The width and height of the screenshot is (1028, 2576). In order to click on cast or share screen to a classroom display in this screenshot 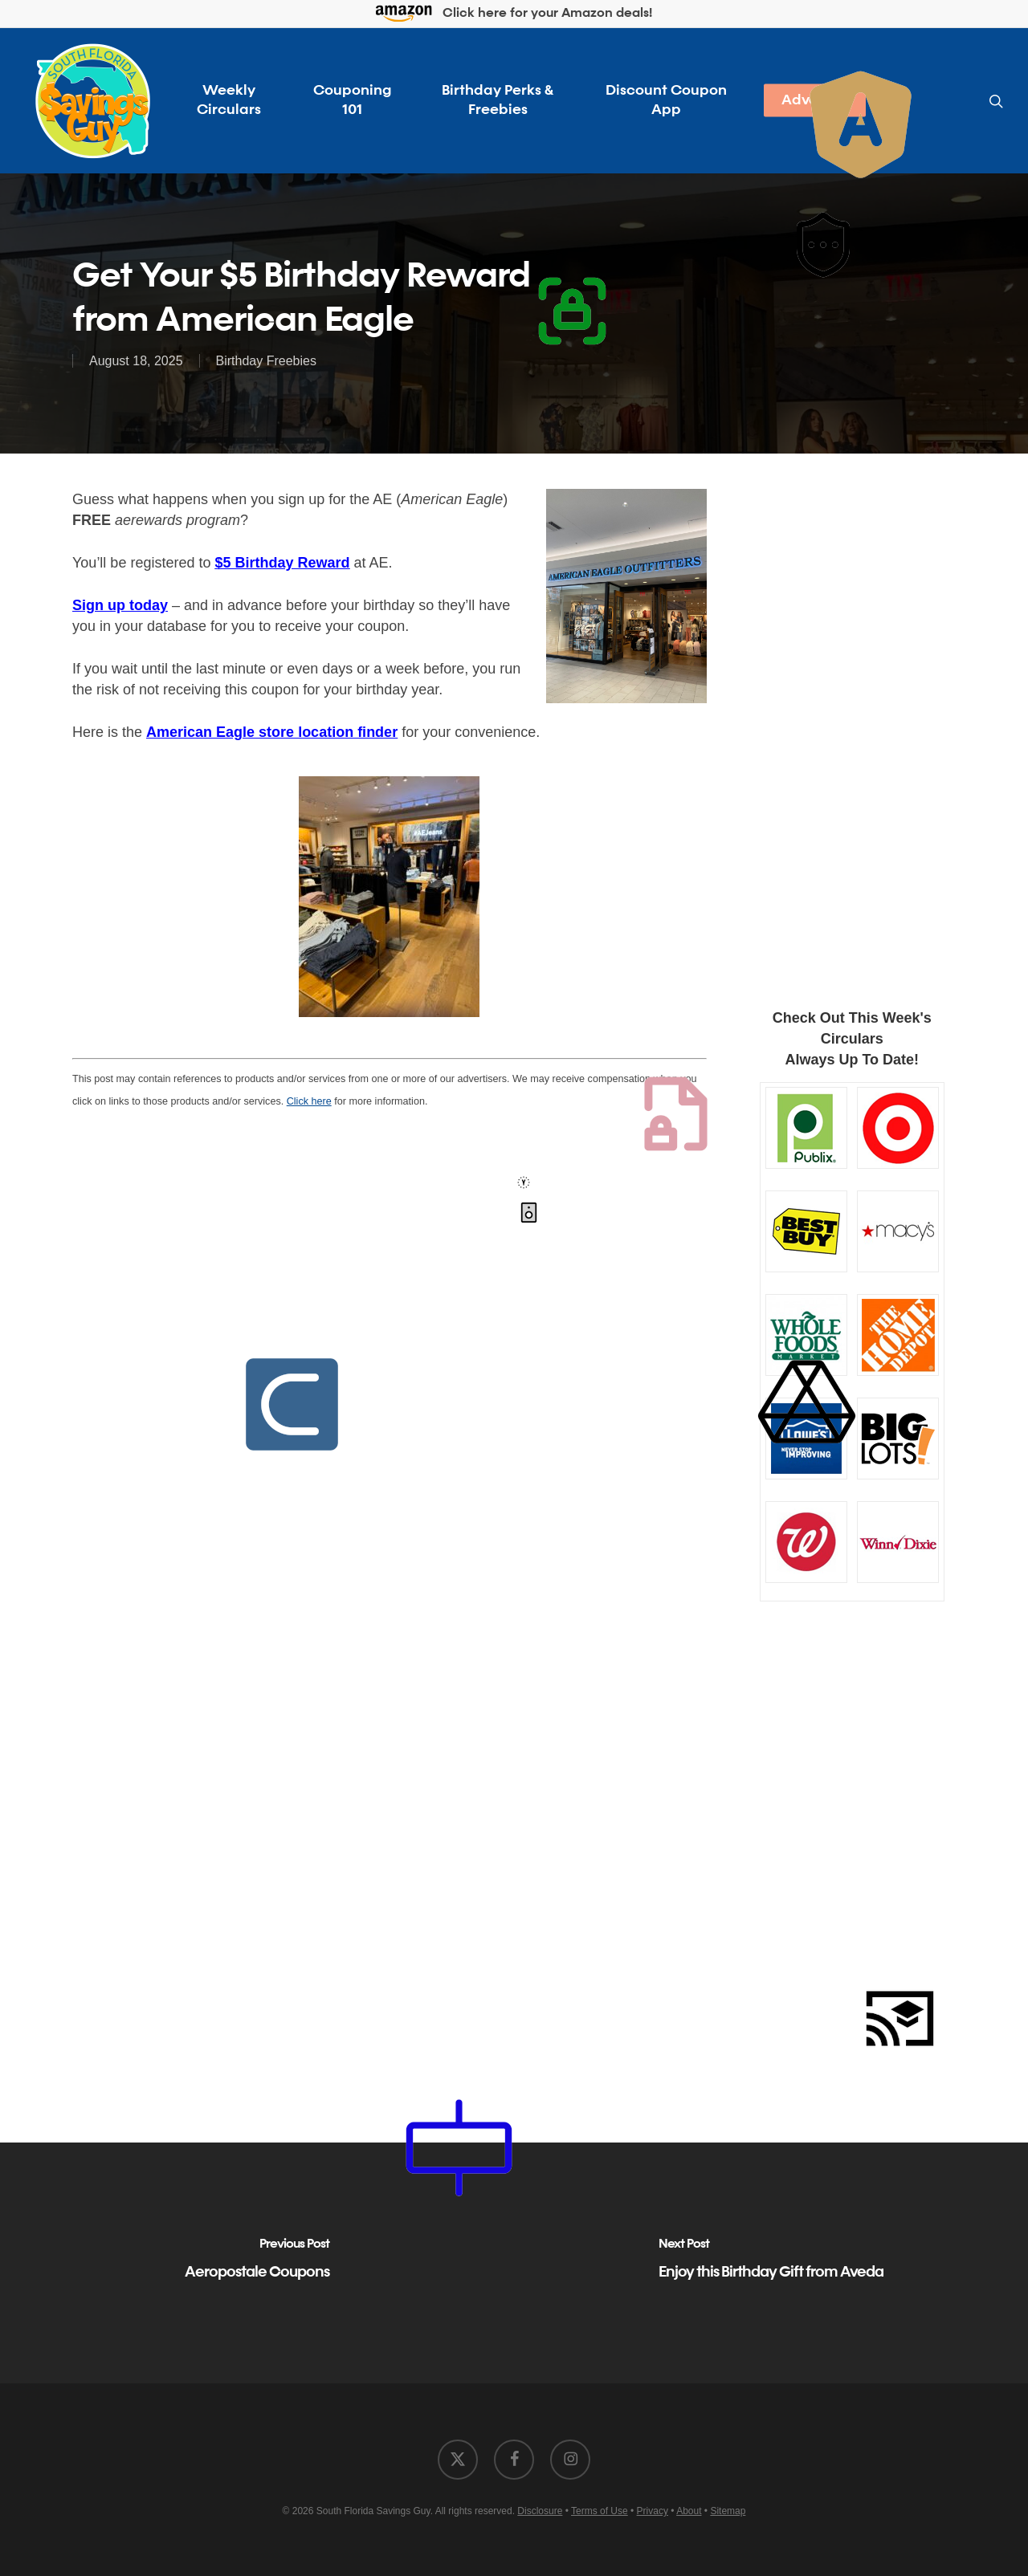, I will do `click(900, 2018)`.